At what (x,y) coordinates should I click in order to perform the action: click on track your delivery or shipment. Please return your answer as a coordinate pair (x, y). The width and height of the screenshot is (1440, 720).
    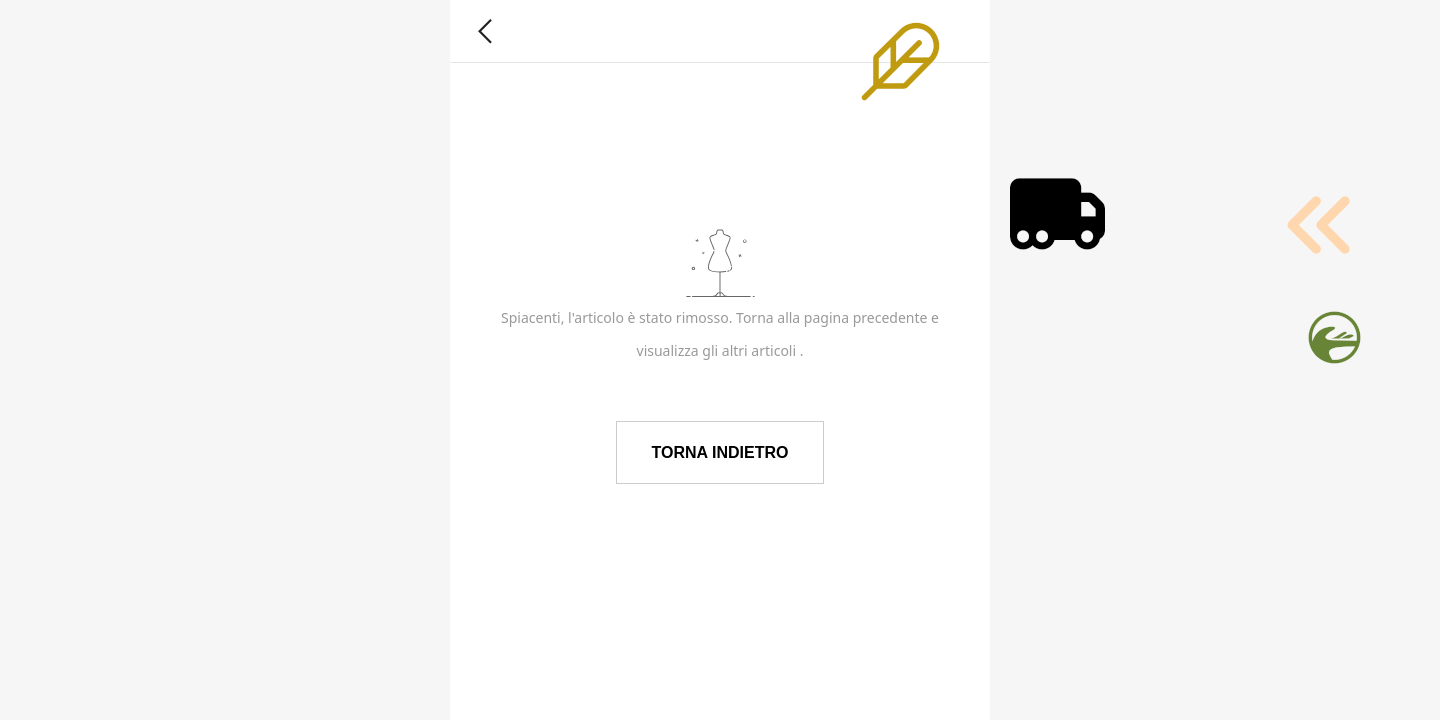
    Looking at the image, I should click on (1057, 211).